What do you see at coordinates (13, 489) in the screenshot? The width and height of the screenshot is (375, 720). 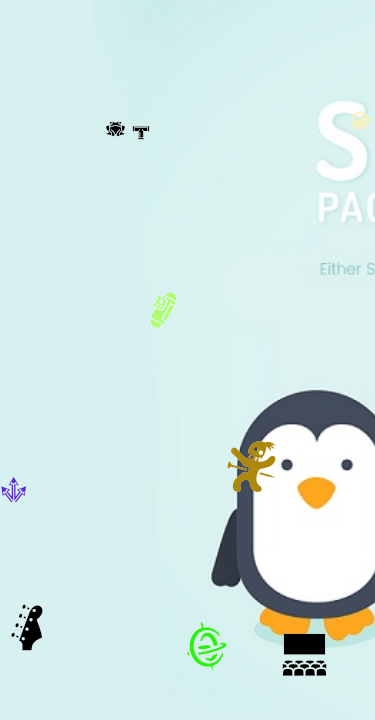 I see `indicates branching paths or multiple outcomes` at bounding box center [13, 489].